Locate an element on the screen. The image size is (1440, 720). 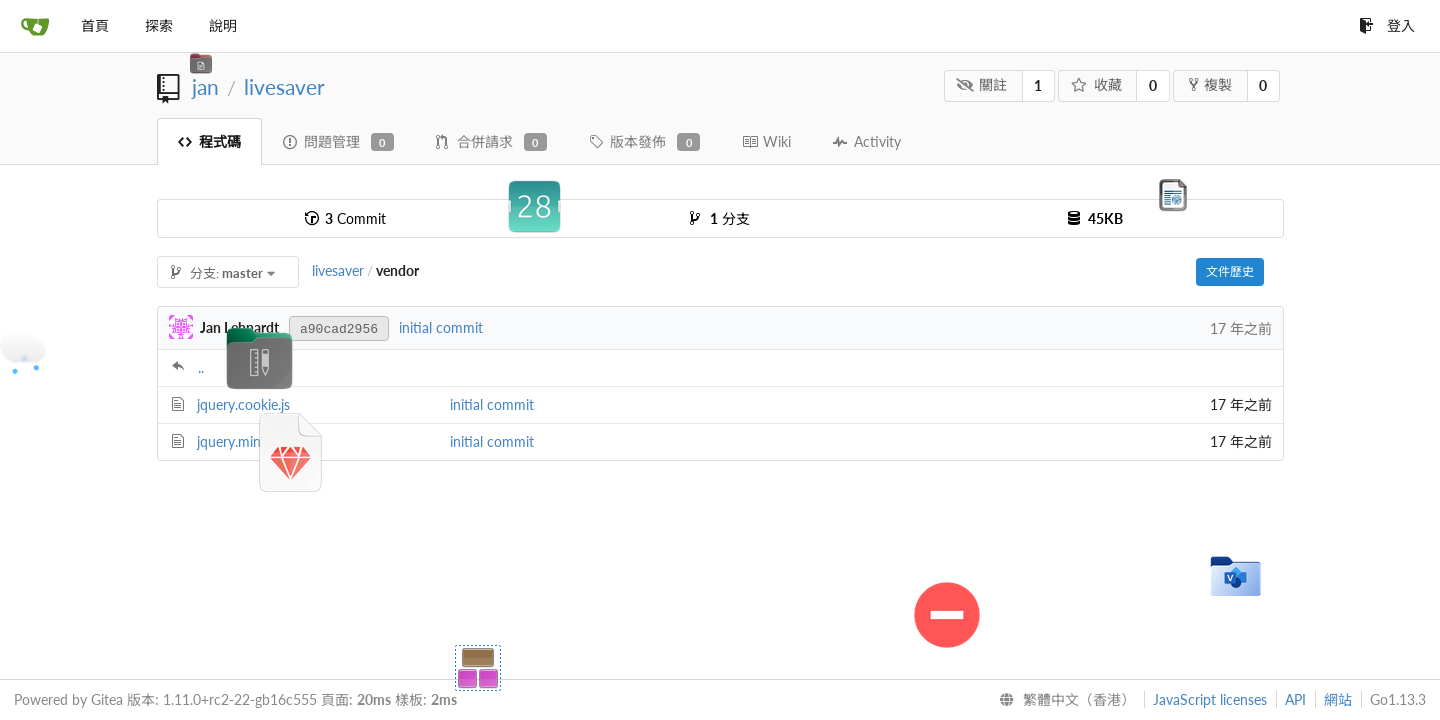
open a web document file is located at coordinates (1173, 195).